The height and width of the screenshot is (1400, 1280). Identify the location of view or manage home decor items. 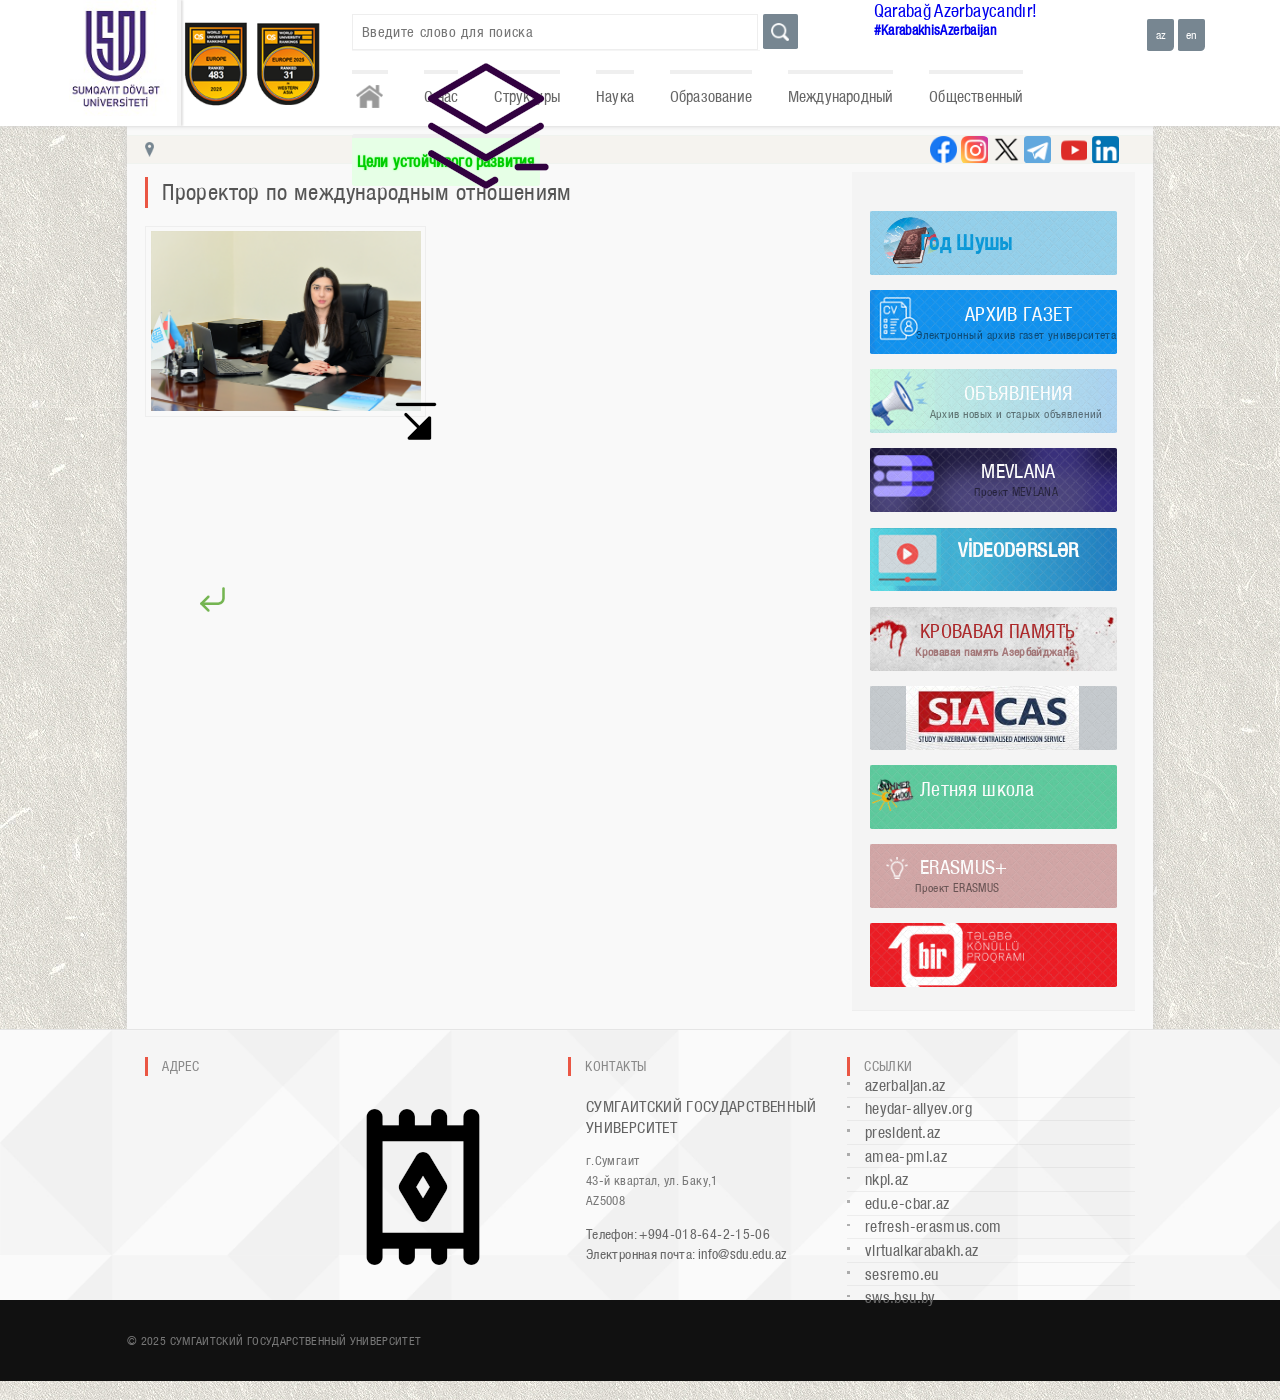
(423, 1187).